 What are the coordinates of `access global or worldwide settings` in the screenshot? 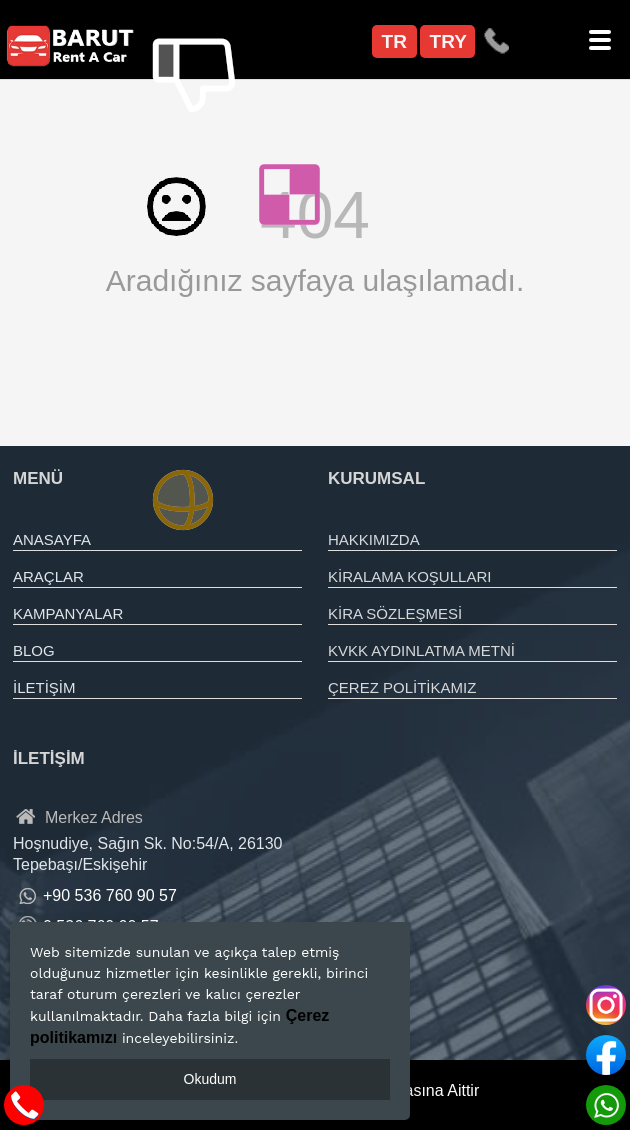 It's located at (183, 500).